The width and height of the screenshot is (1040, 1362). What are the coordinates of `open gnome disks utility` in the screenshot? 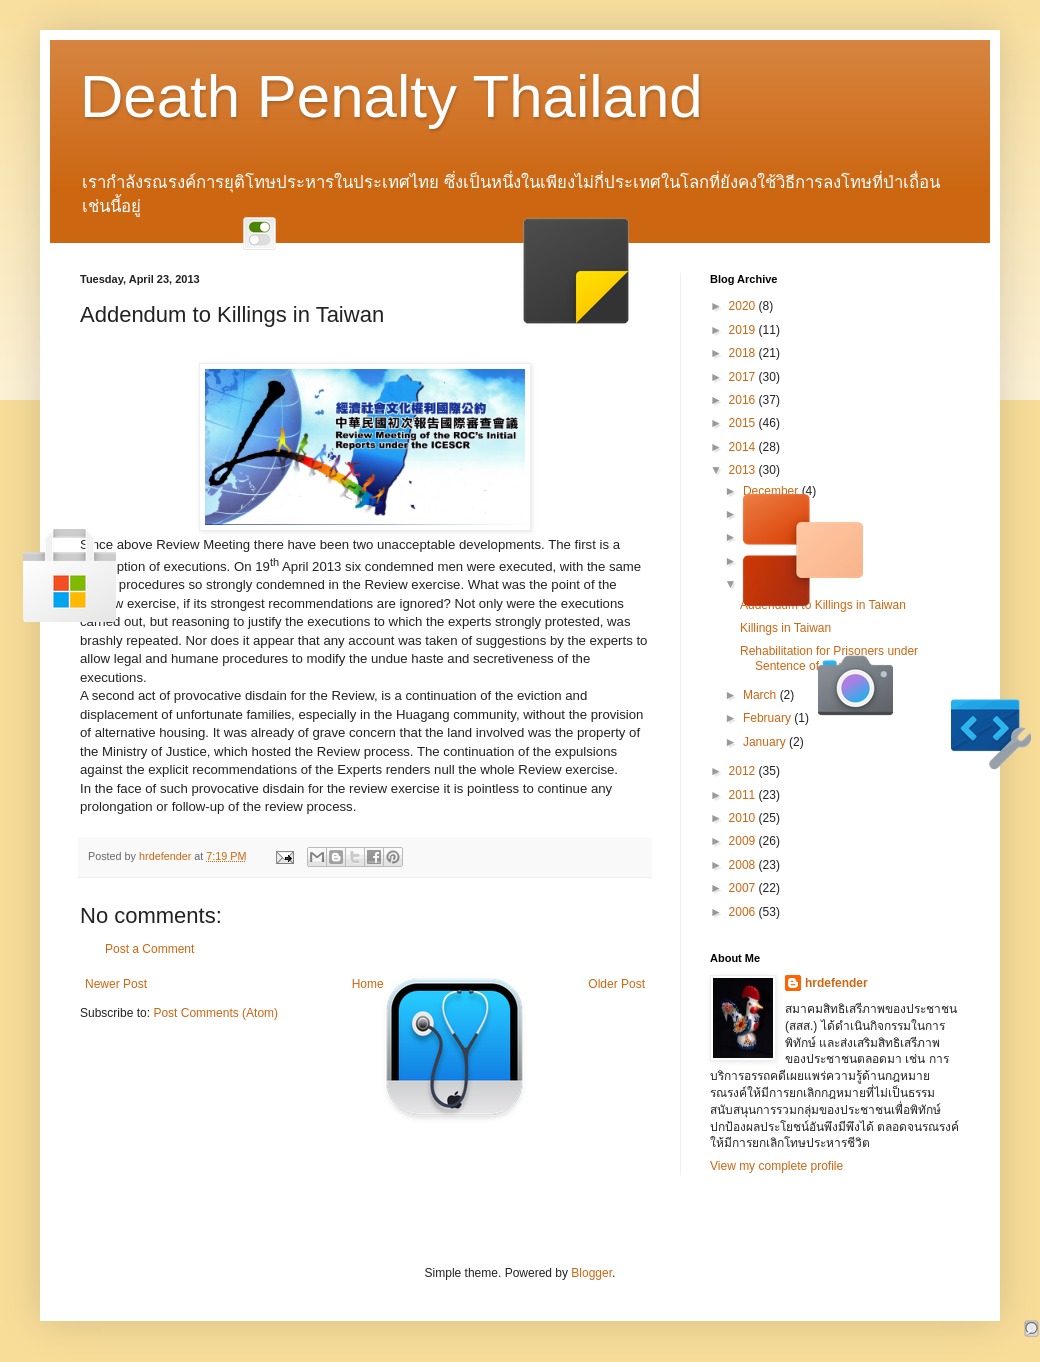 It's located at (1031, 1328).